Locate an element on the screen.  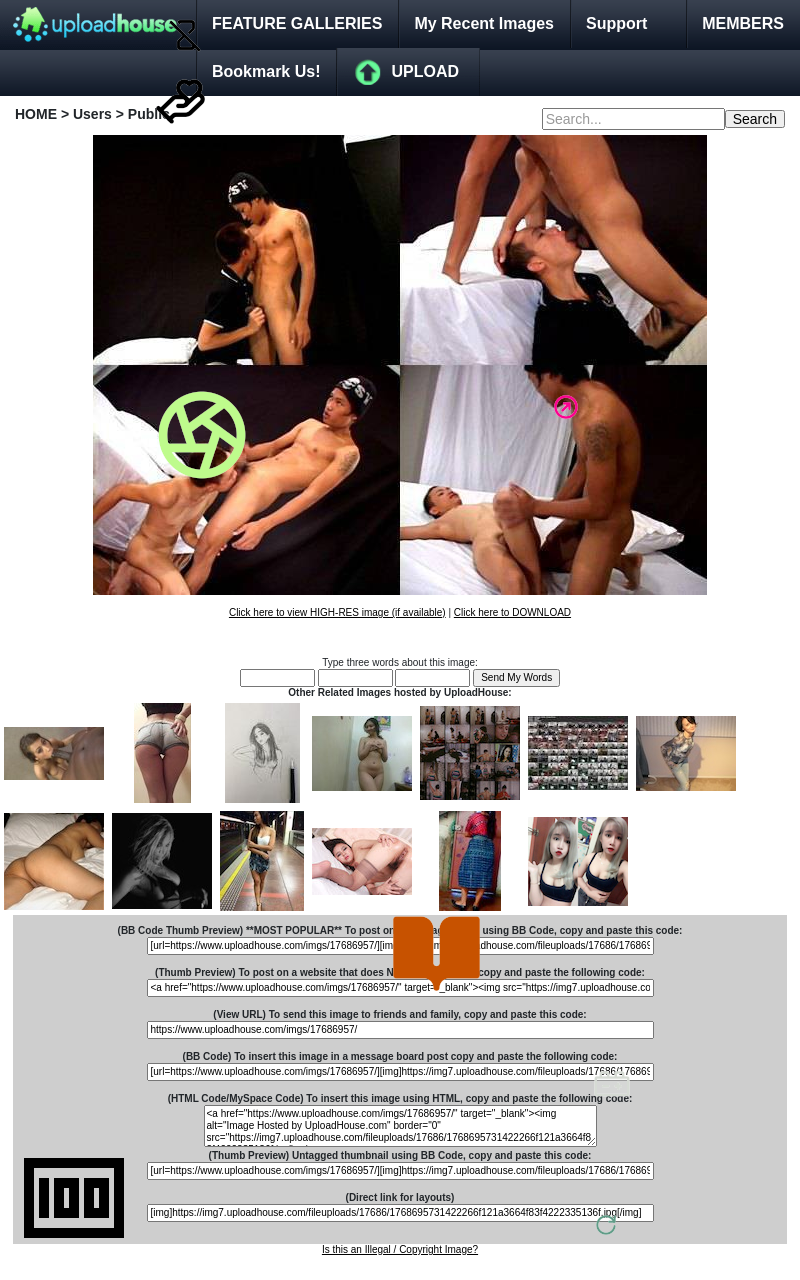
open link in new tab or window is located at coordinates (566, 407).